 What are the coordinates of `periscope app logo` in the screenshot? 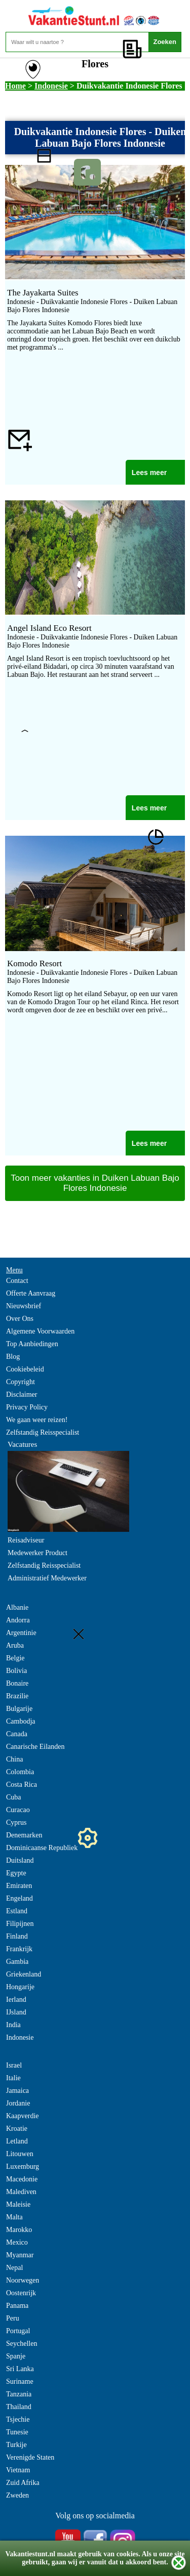 It's located at (33, 69).